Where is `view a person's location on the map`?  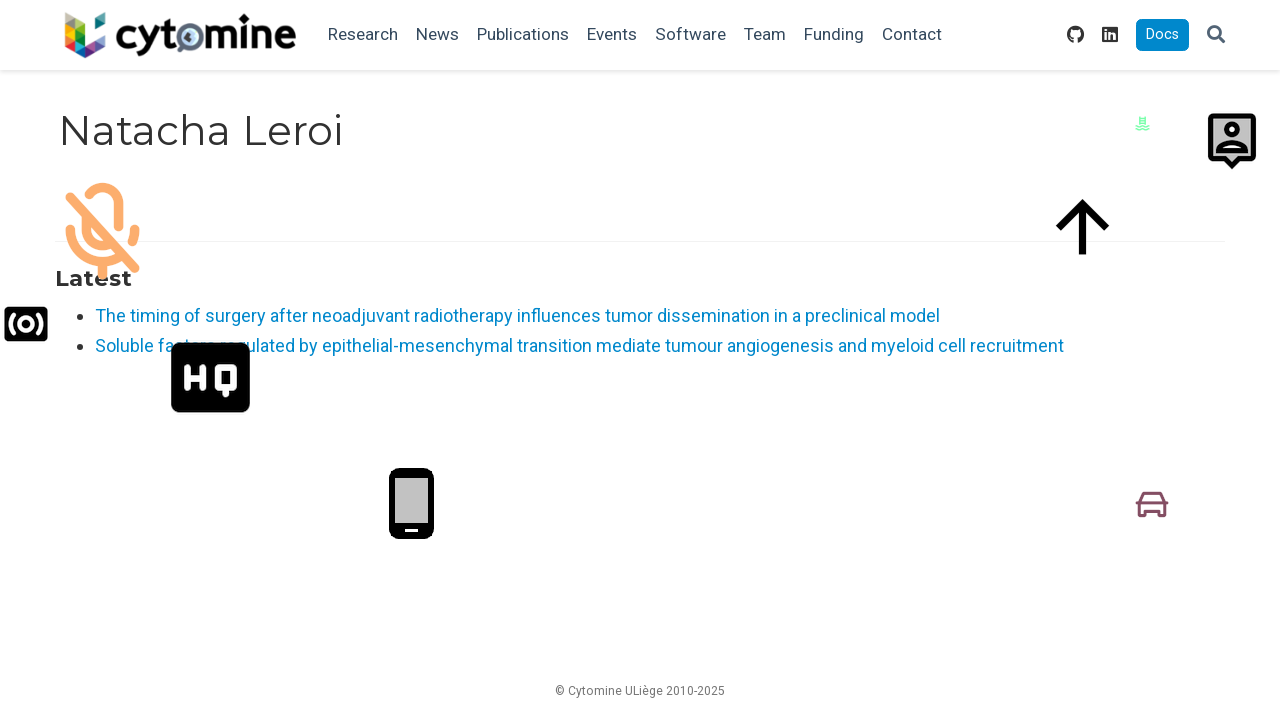 view a person's location on the map is located at coordinates (1232, 140).